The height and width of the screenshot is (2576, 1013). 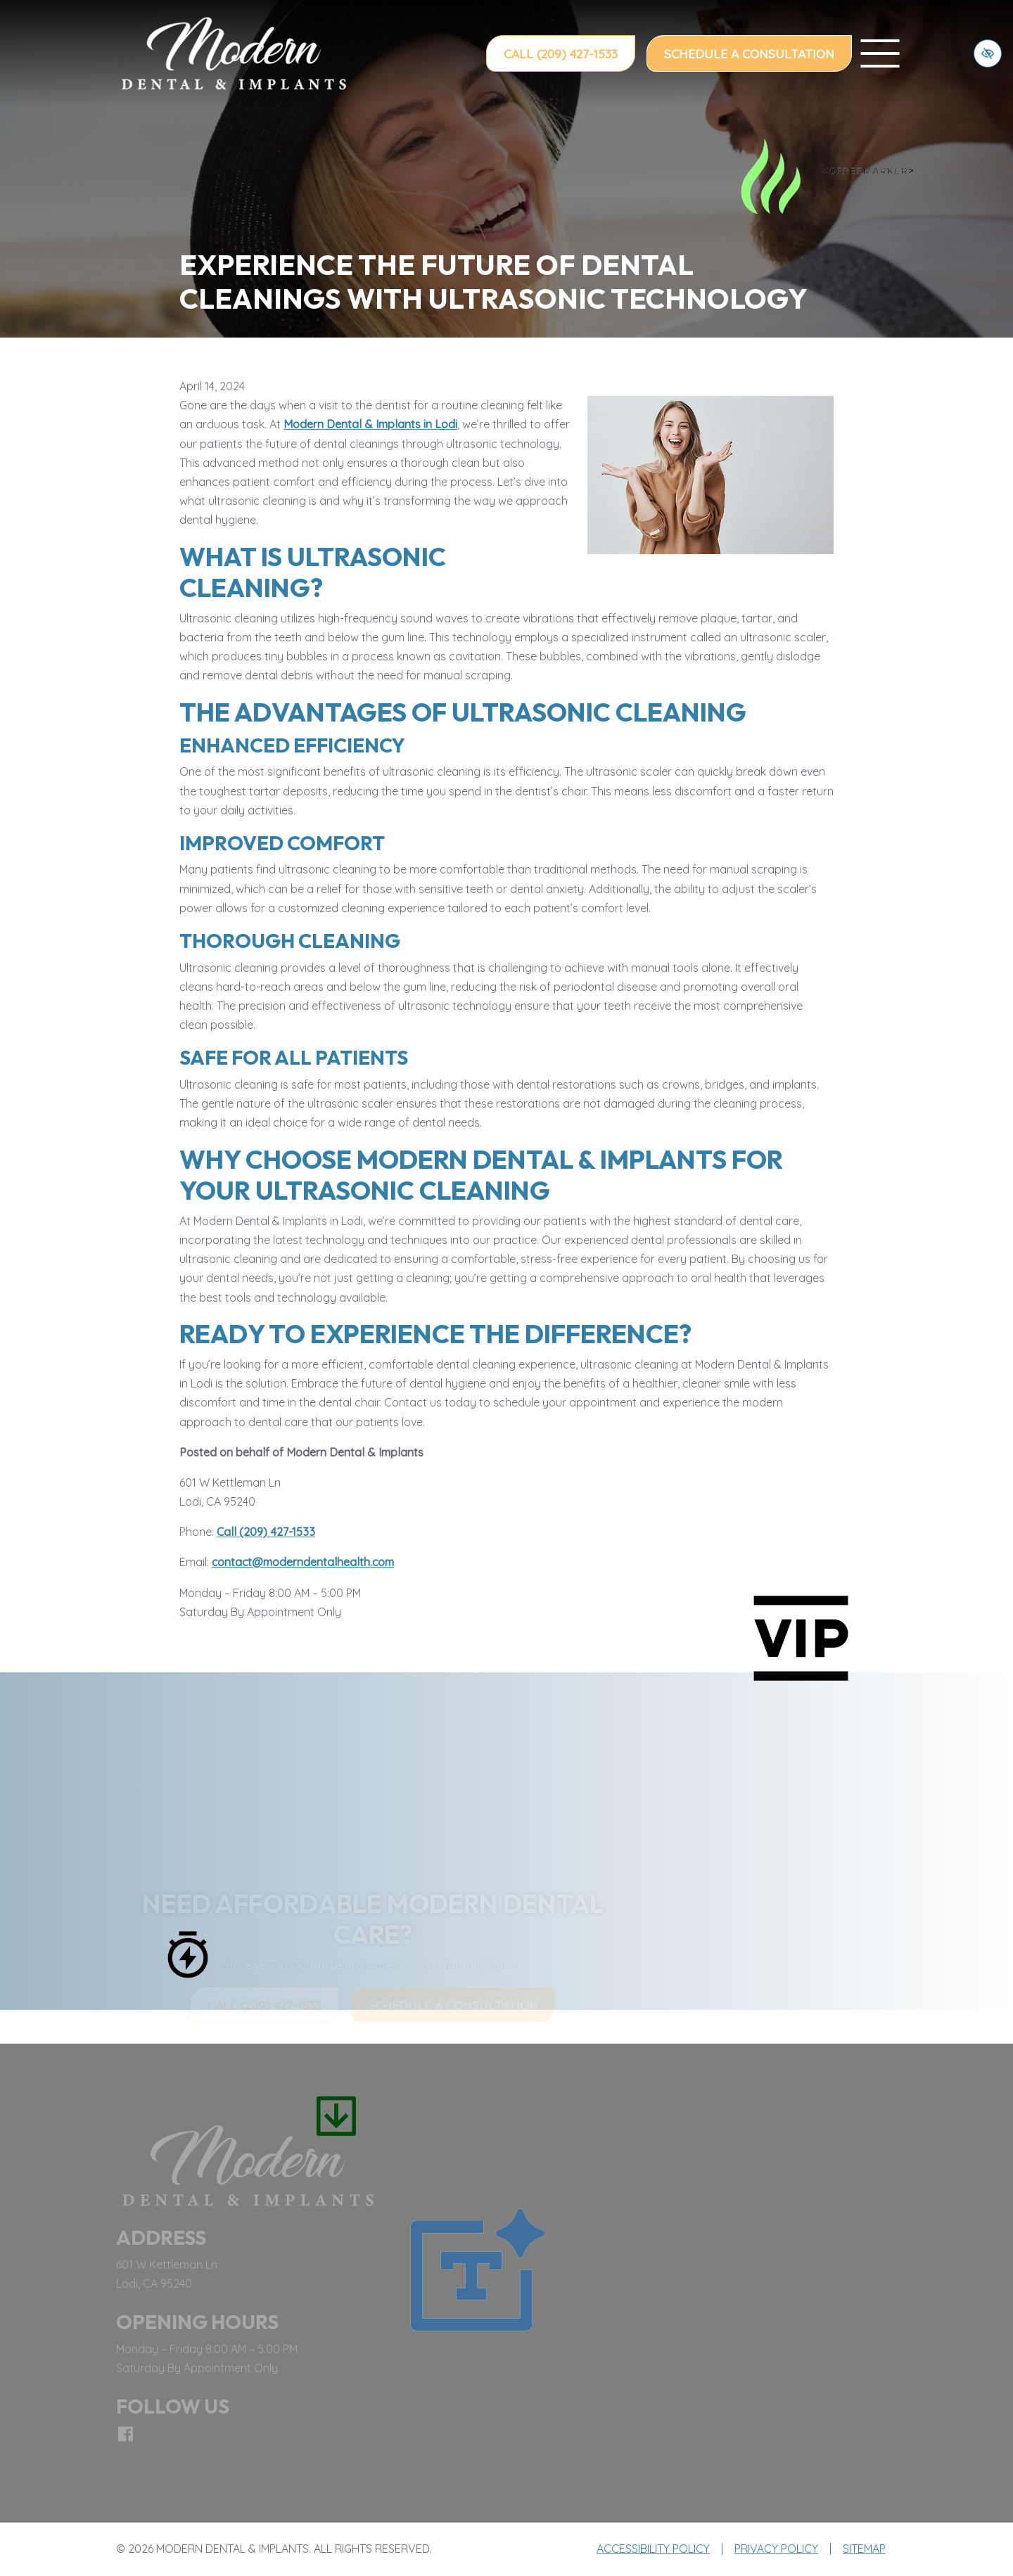 I want to click on generate text using AI, so click(x=471, y=2276).